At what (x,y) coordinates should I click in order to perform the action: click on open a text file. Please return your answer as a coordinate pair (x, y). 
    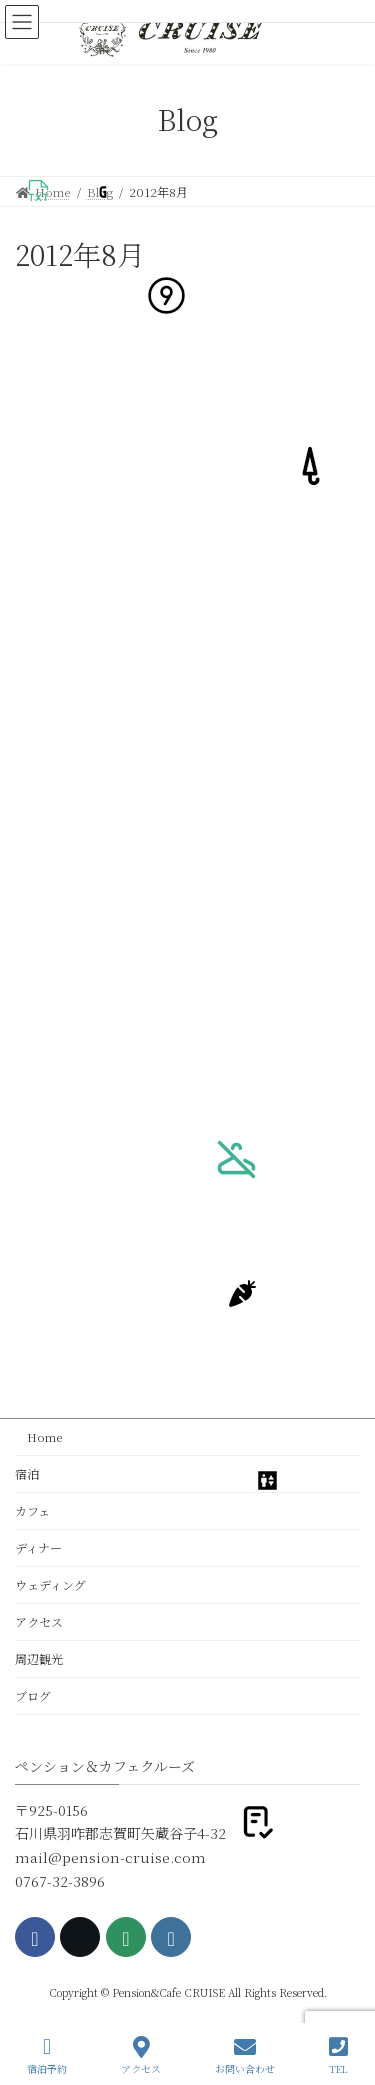
    Looking at the image, I should click on (38, 191).